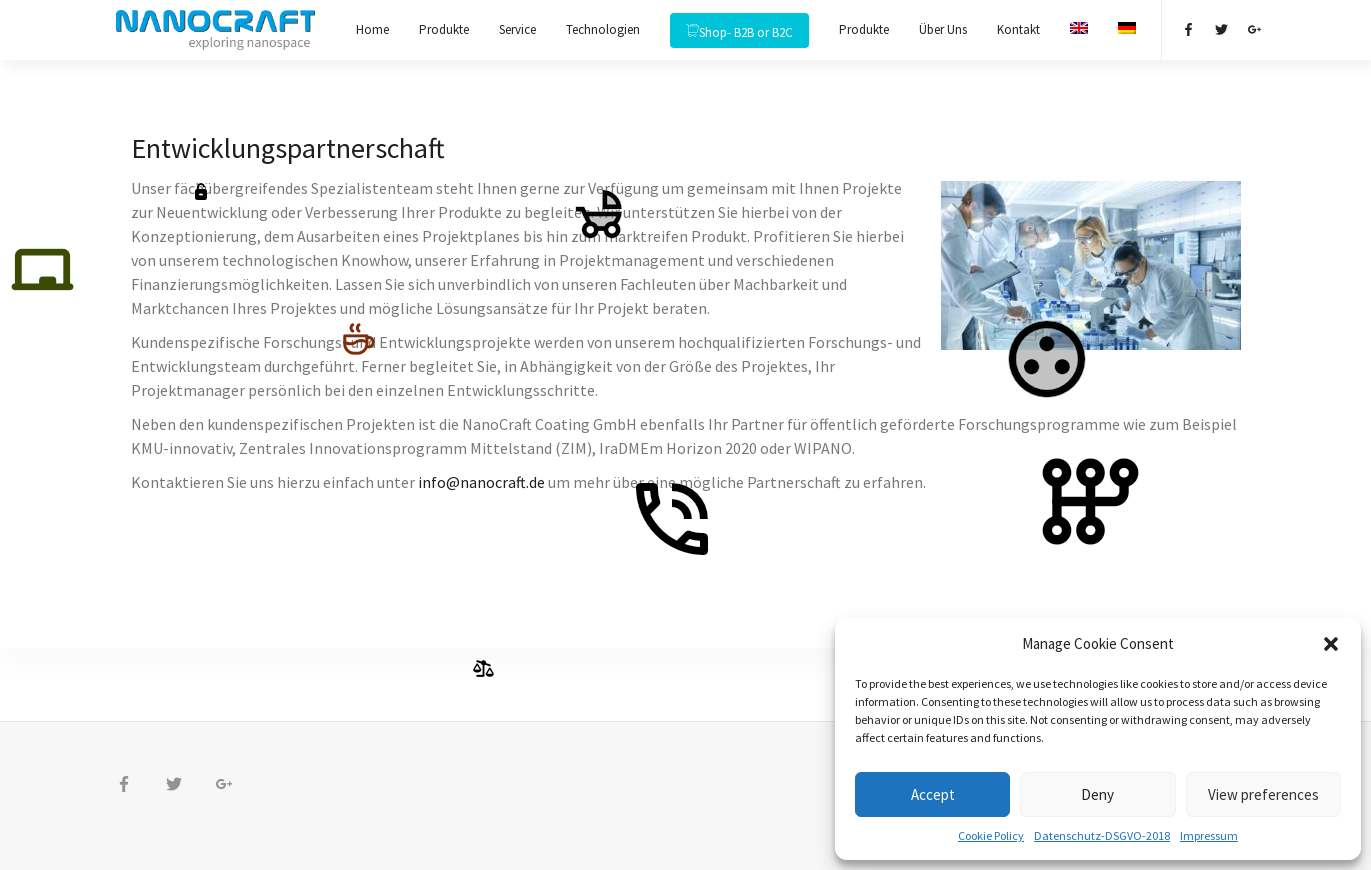 The image size is (1371, 870). What do you see at coordinates (600, 214) in the screenshot?
I see `indicates child-friendly or family-friendly location` at bounding box center [600, 214].